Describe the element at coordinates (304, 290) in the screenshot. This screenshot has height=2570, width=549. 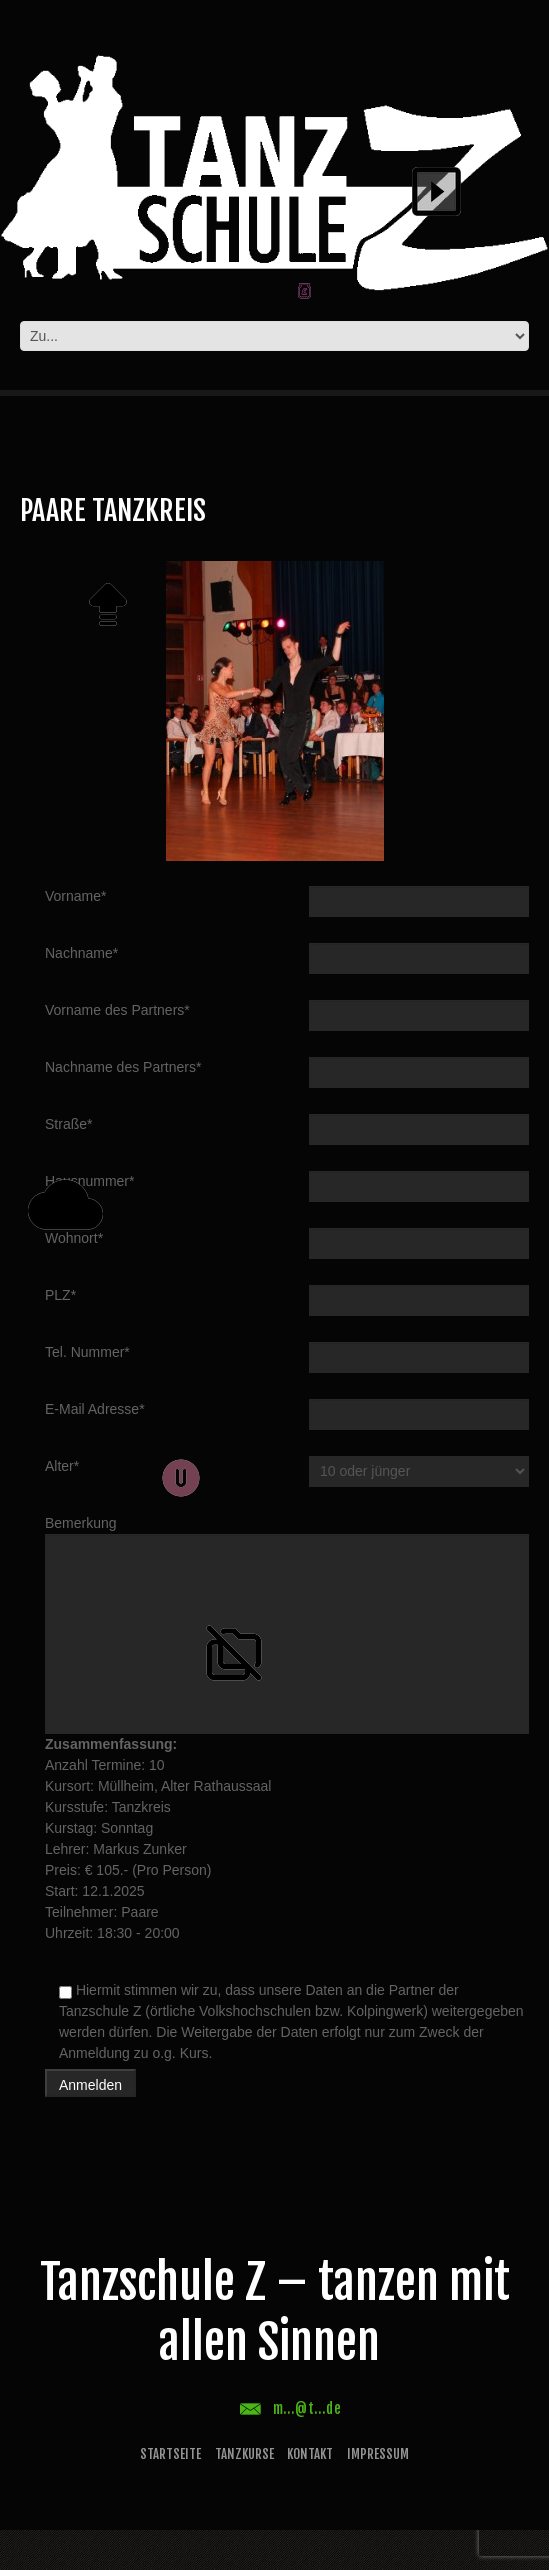
I see `donate or tip in pounds` at that location.